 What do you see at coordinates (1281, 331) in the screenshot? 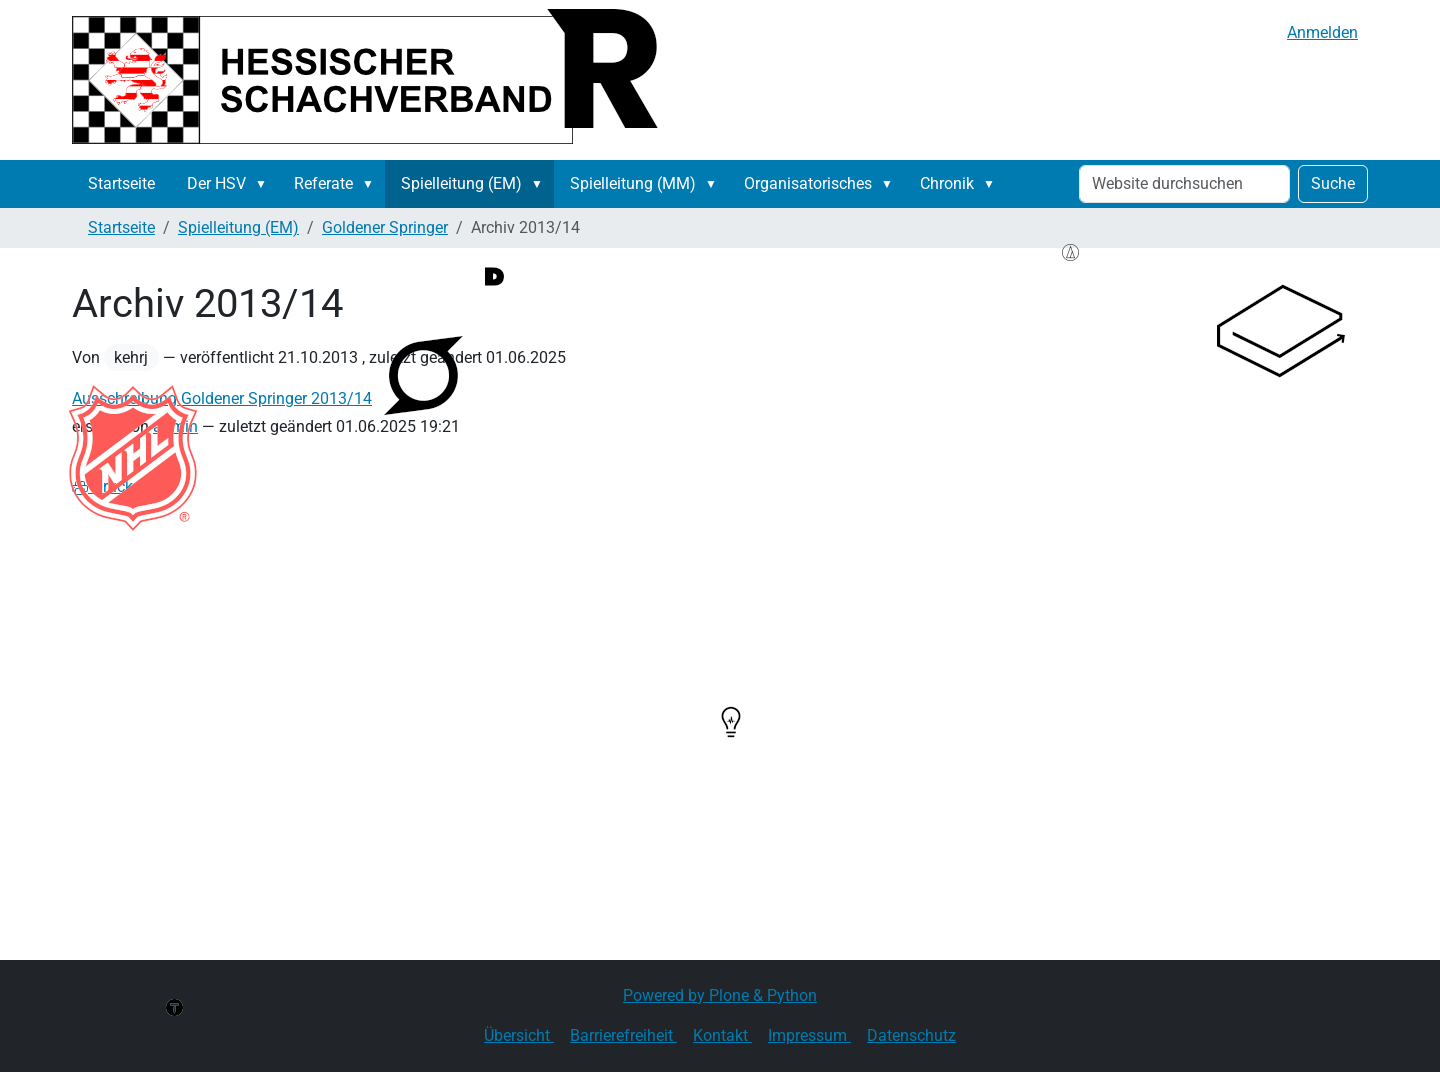
I see `LBRY decentralized content platform logo` at bounding box center [1281, 331].